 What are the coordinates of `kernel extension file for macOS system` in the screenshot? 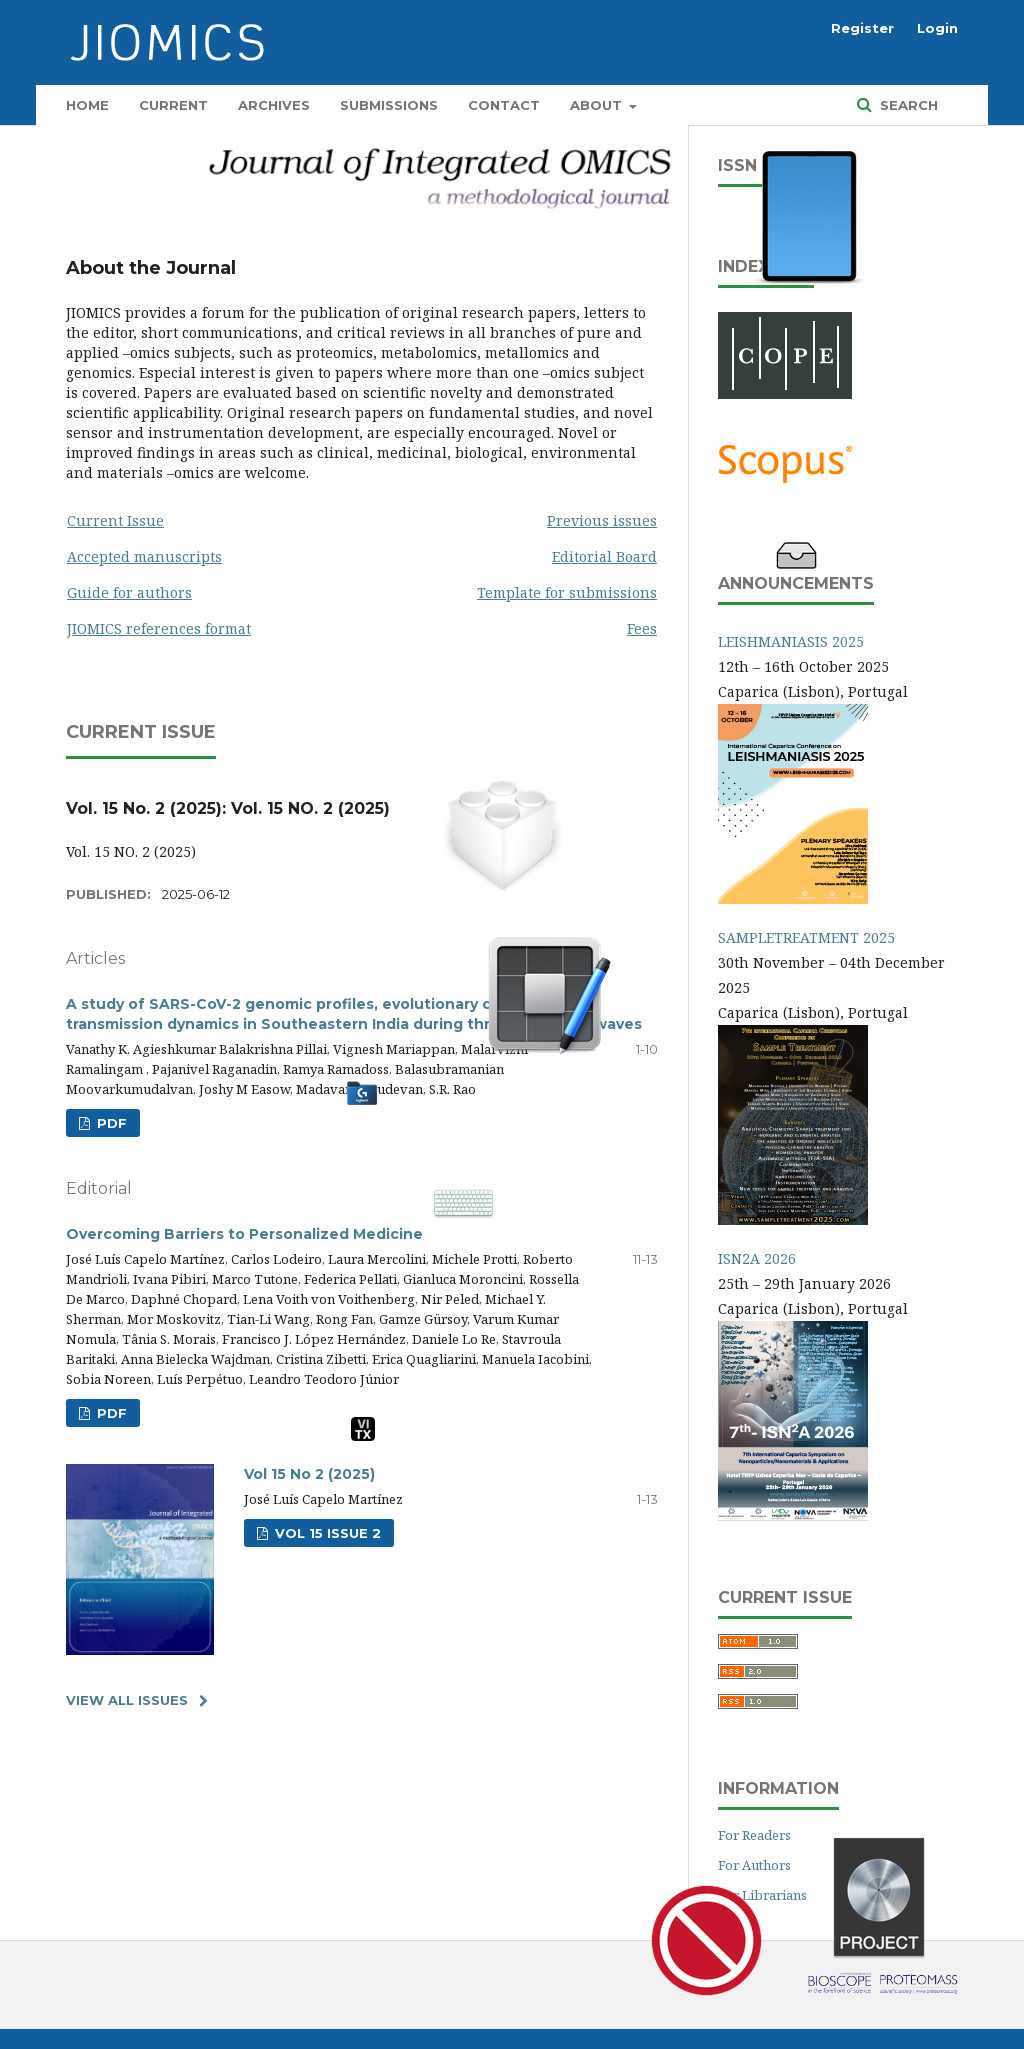 It's located at (502, 836).